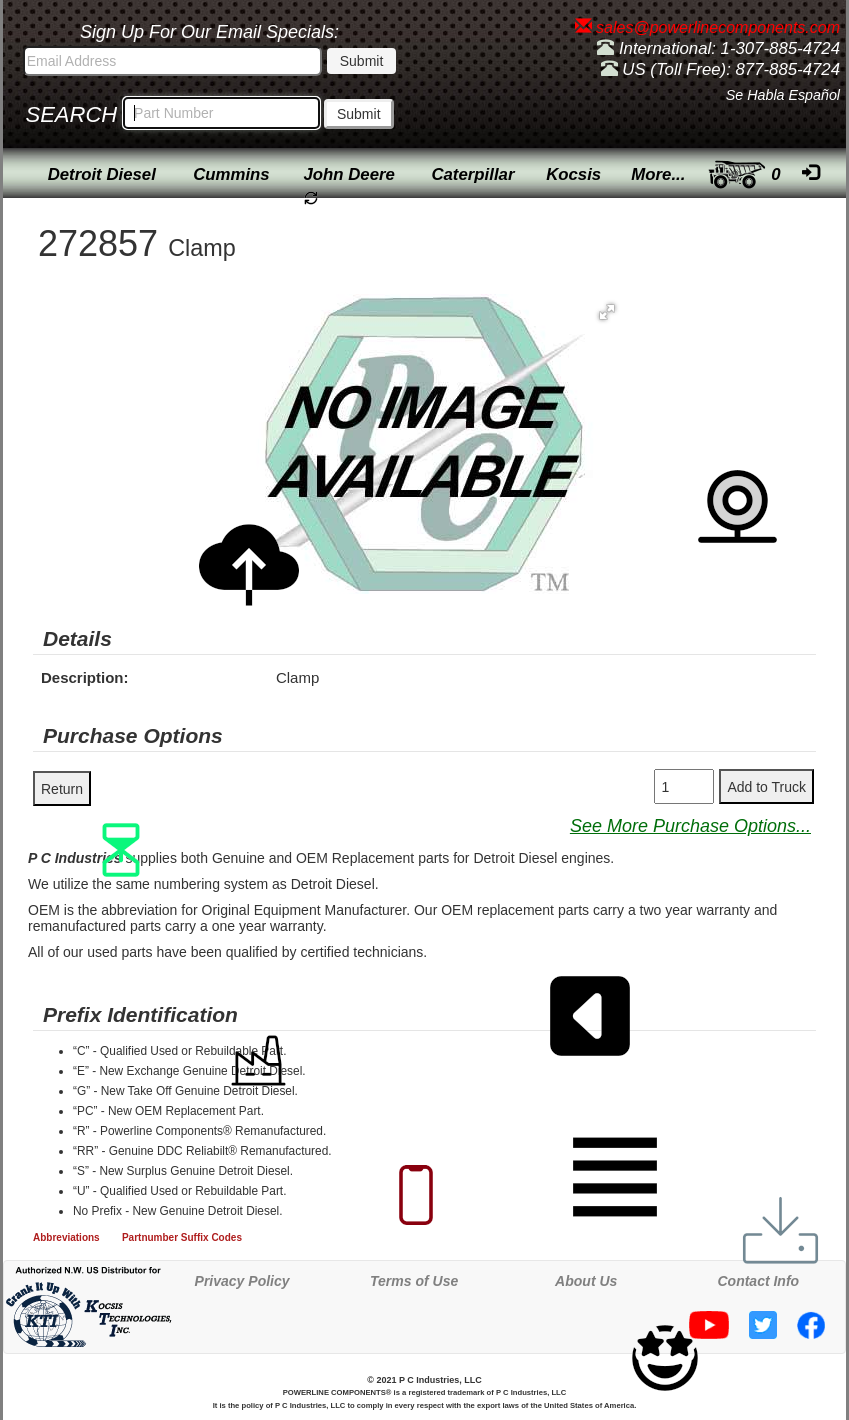  What do you see at coordinates (311, 198) in the screenshot?
I see `refresh the current page or content` at bounding box center [311, 198].